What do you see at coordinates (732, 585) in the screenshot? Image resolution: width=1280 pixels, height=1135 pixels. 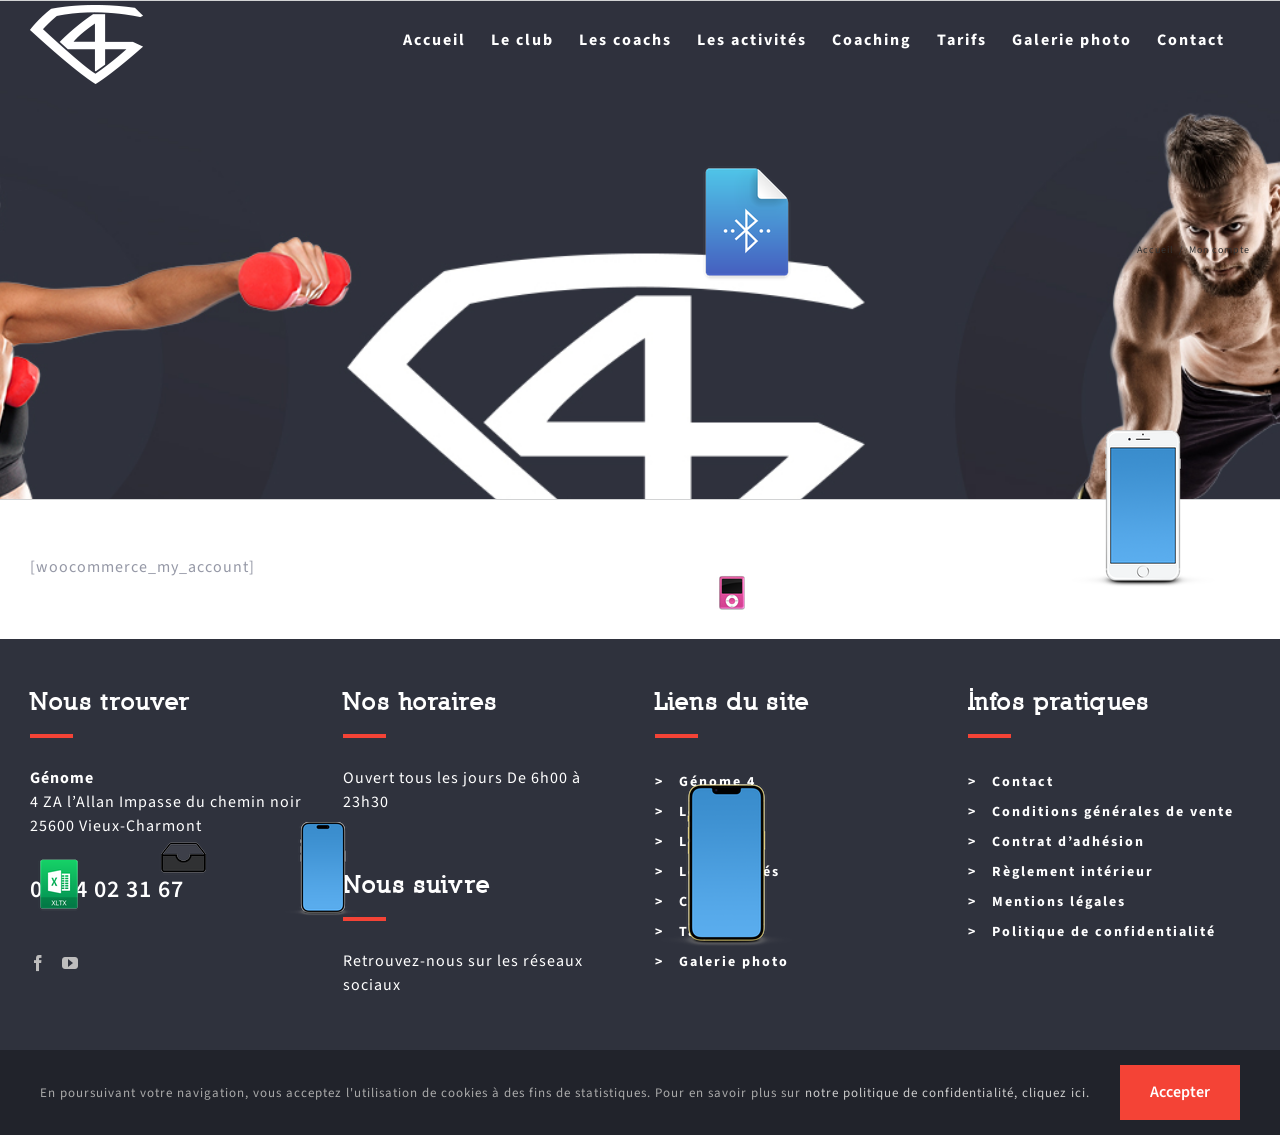 I see `sync or manage your iPod nano device` at bounding box center [732, 585].